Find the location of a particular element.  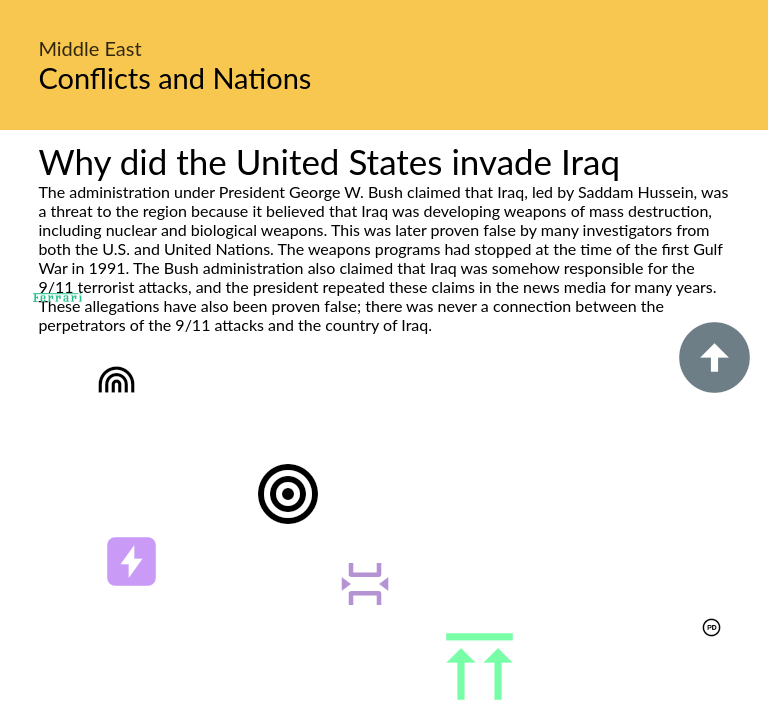

indicates public domain content is located at coordinates (711, 627).